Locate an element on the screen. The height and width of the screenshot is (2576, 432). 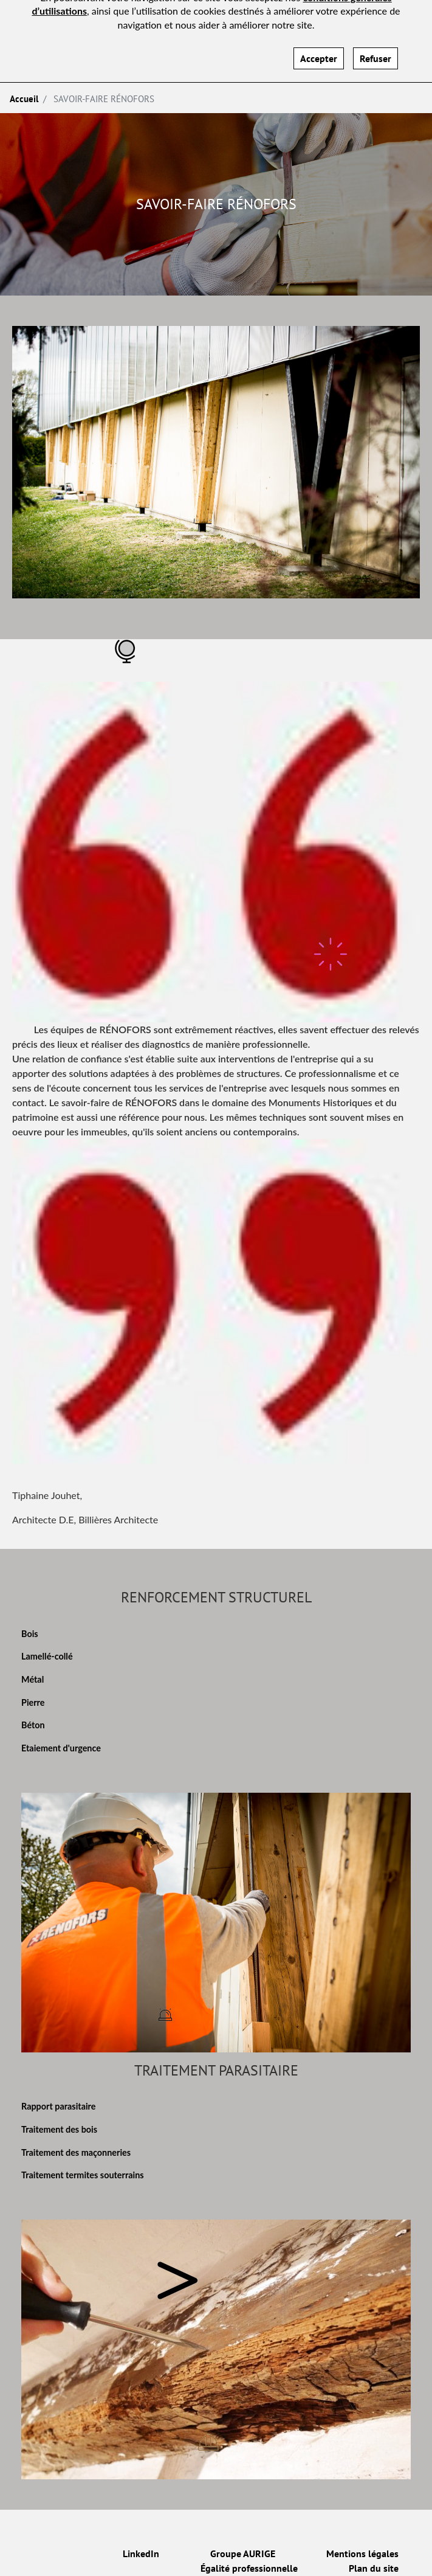
access construction or safety settings is located at coordinates (208, 2443).